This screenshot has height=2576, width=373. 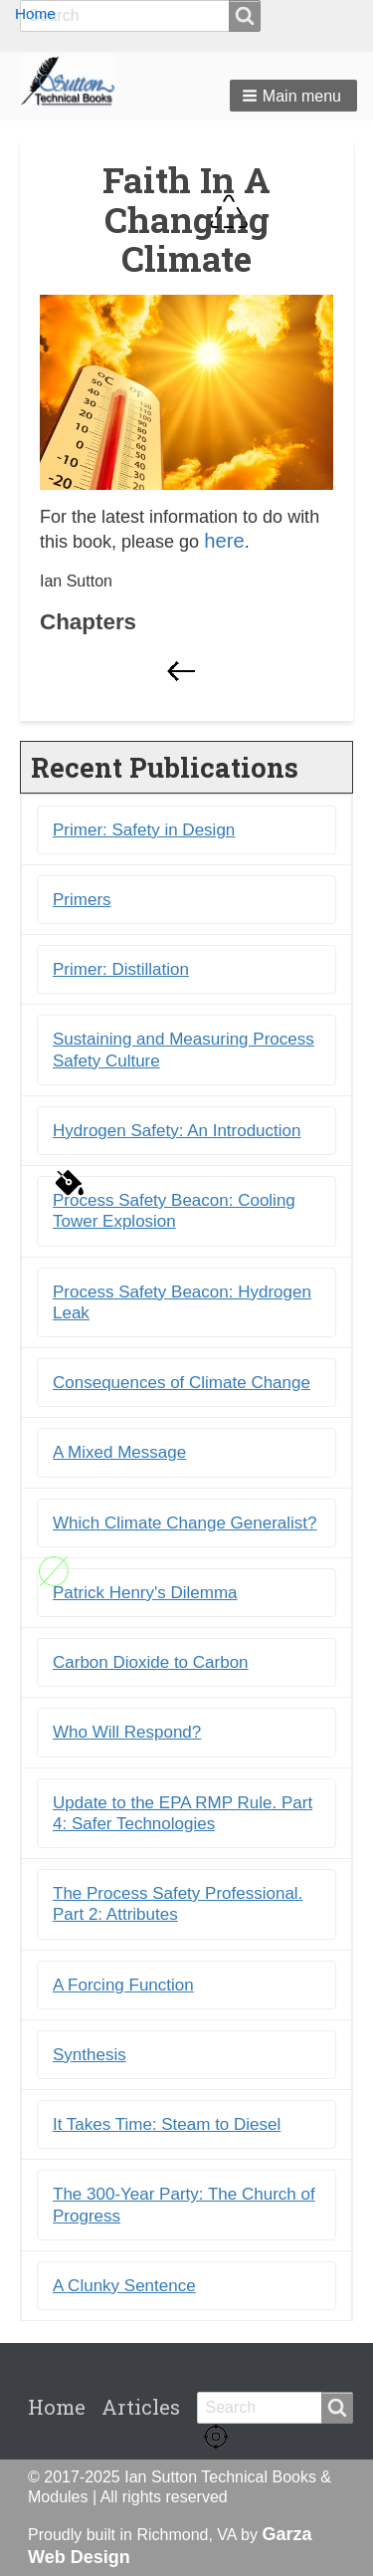 What do you see at coordinates (69, 1183) in the screenshot?
I see `fill area with selected color` at bounding box center [69, 1183].